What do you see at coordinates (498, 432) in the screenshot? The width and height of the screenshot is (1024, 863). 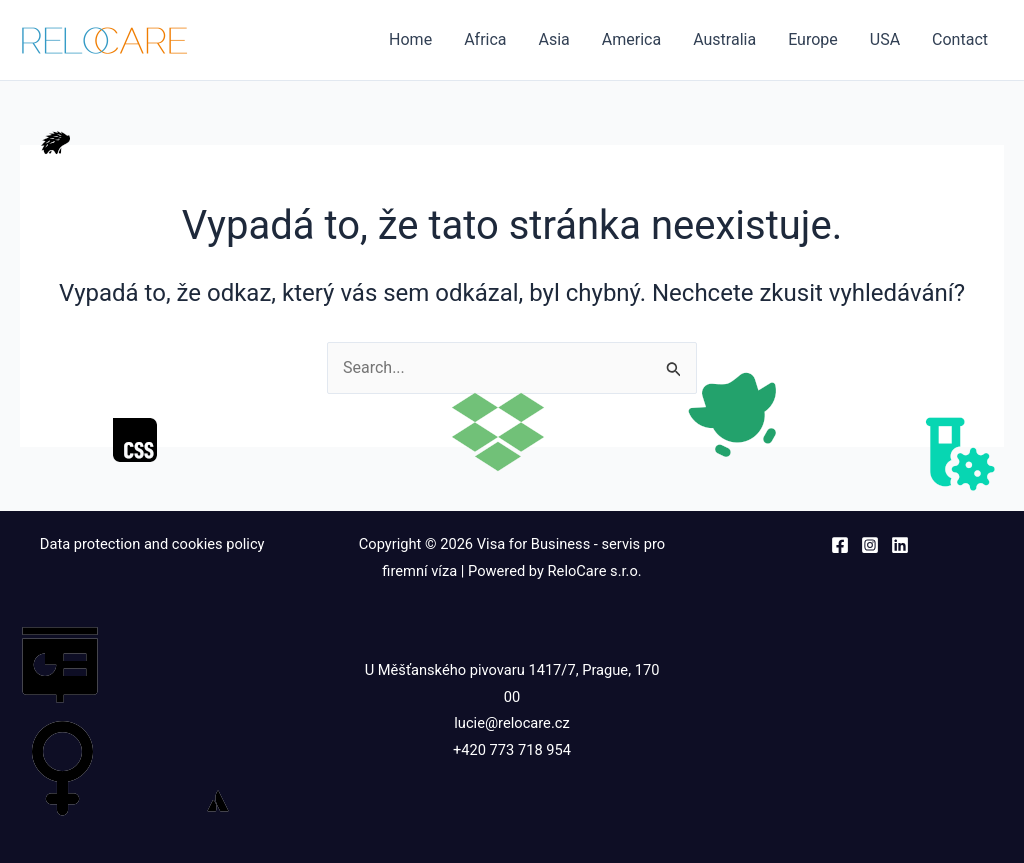 I see `open Dropbox cloud storage` at bounding box center [498, 432].